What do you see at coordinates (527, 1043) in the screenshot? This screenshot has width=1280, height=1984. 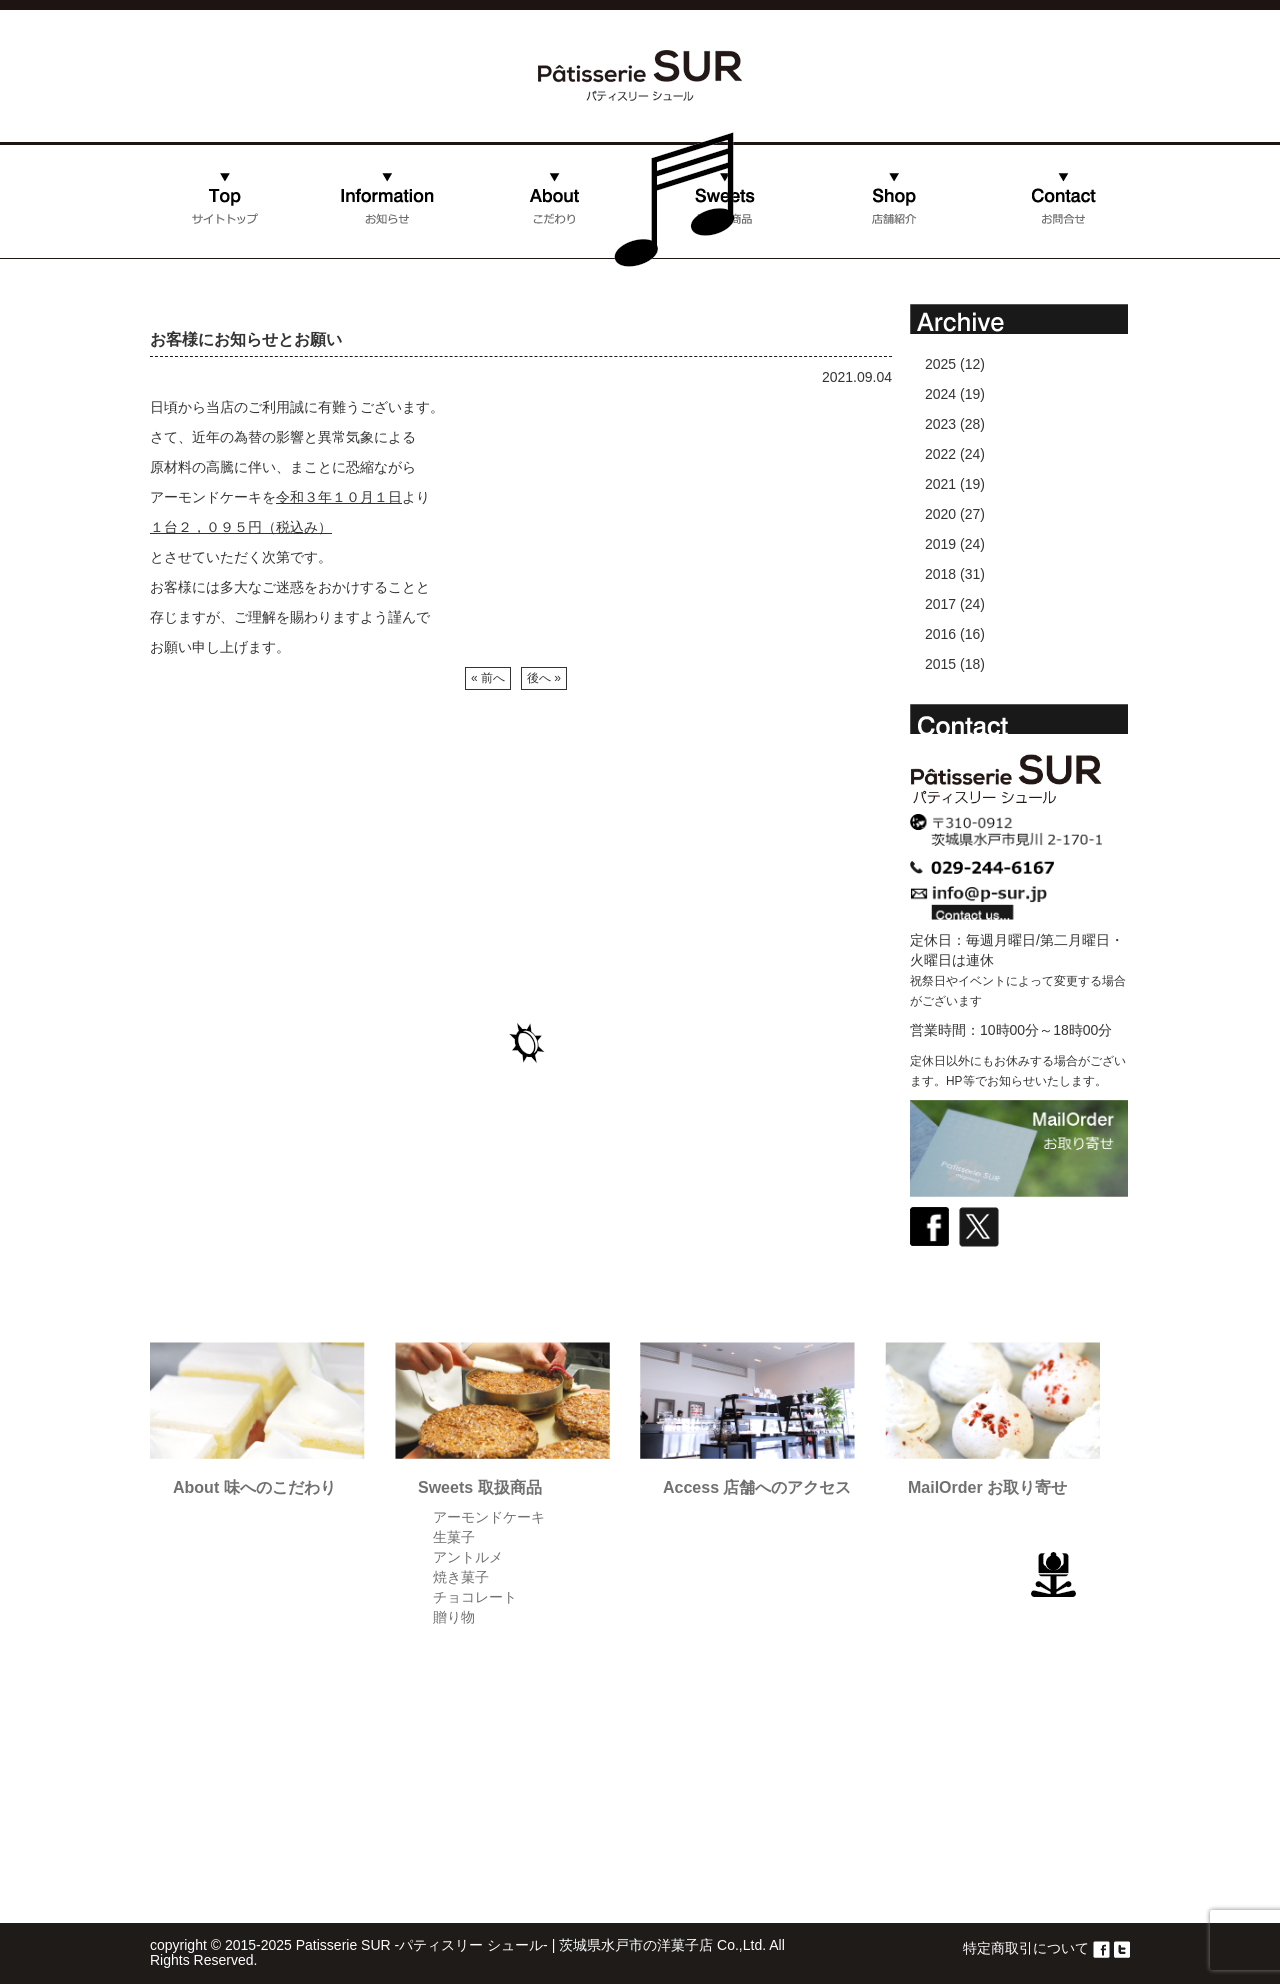 I see `equip a spiked collar accessory to your pet or character` at bounding box center [527, 1043].